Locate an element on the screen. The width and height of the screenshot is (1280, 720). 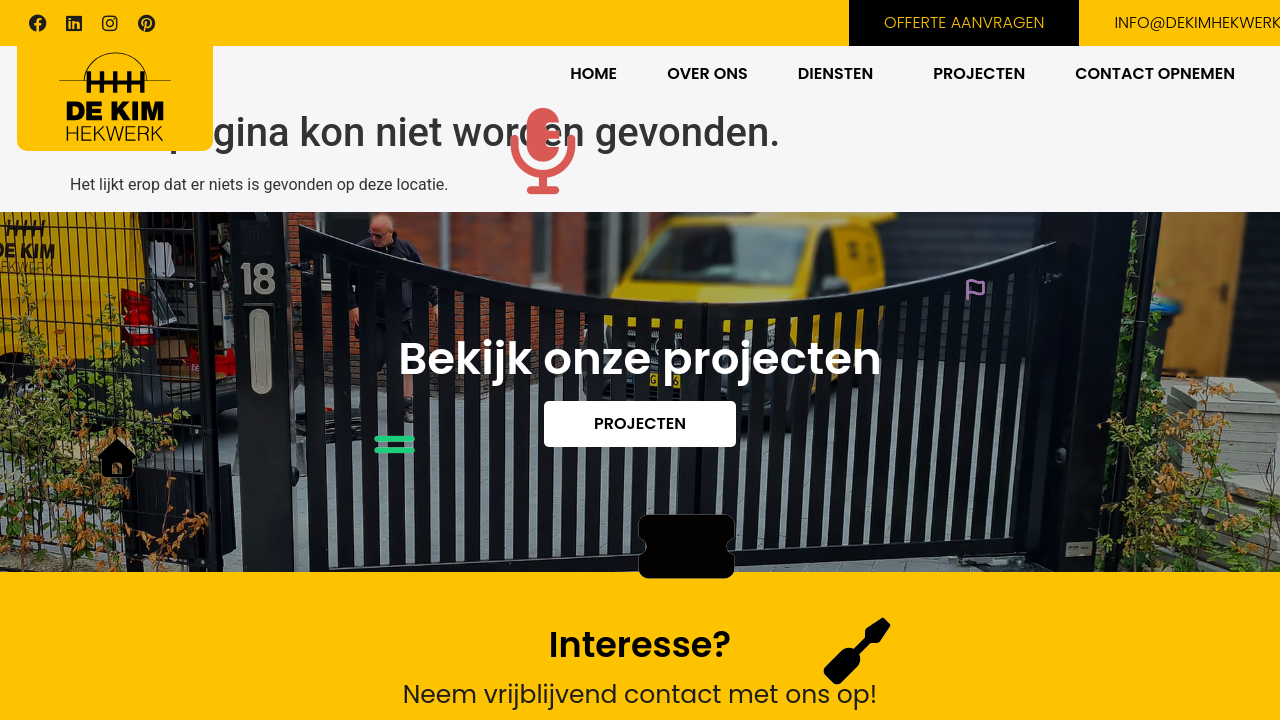
flag or bookmark an item for later is located at coordinates (975, 289).